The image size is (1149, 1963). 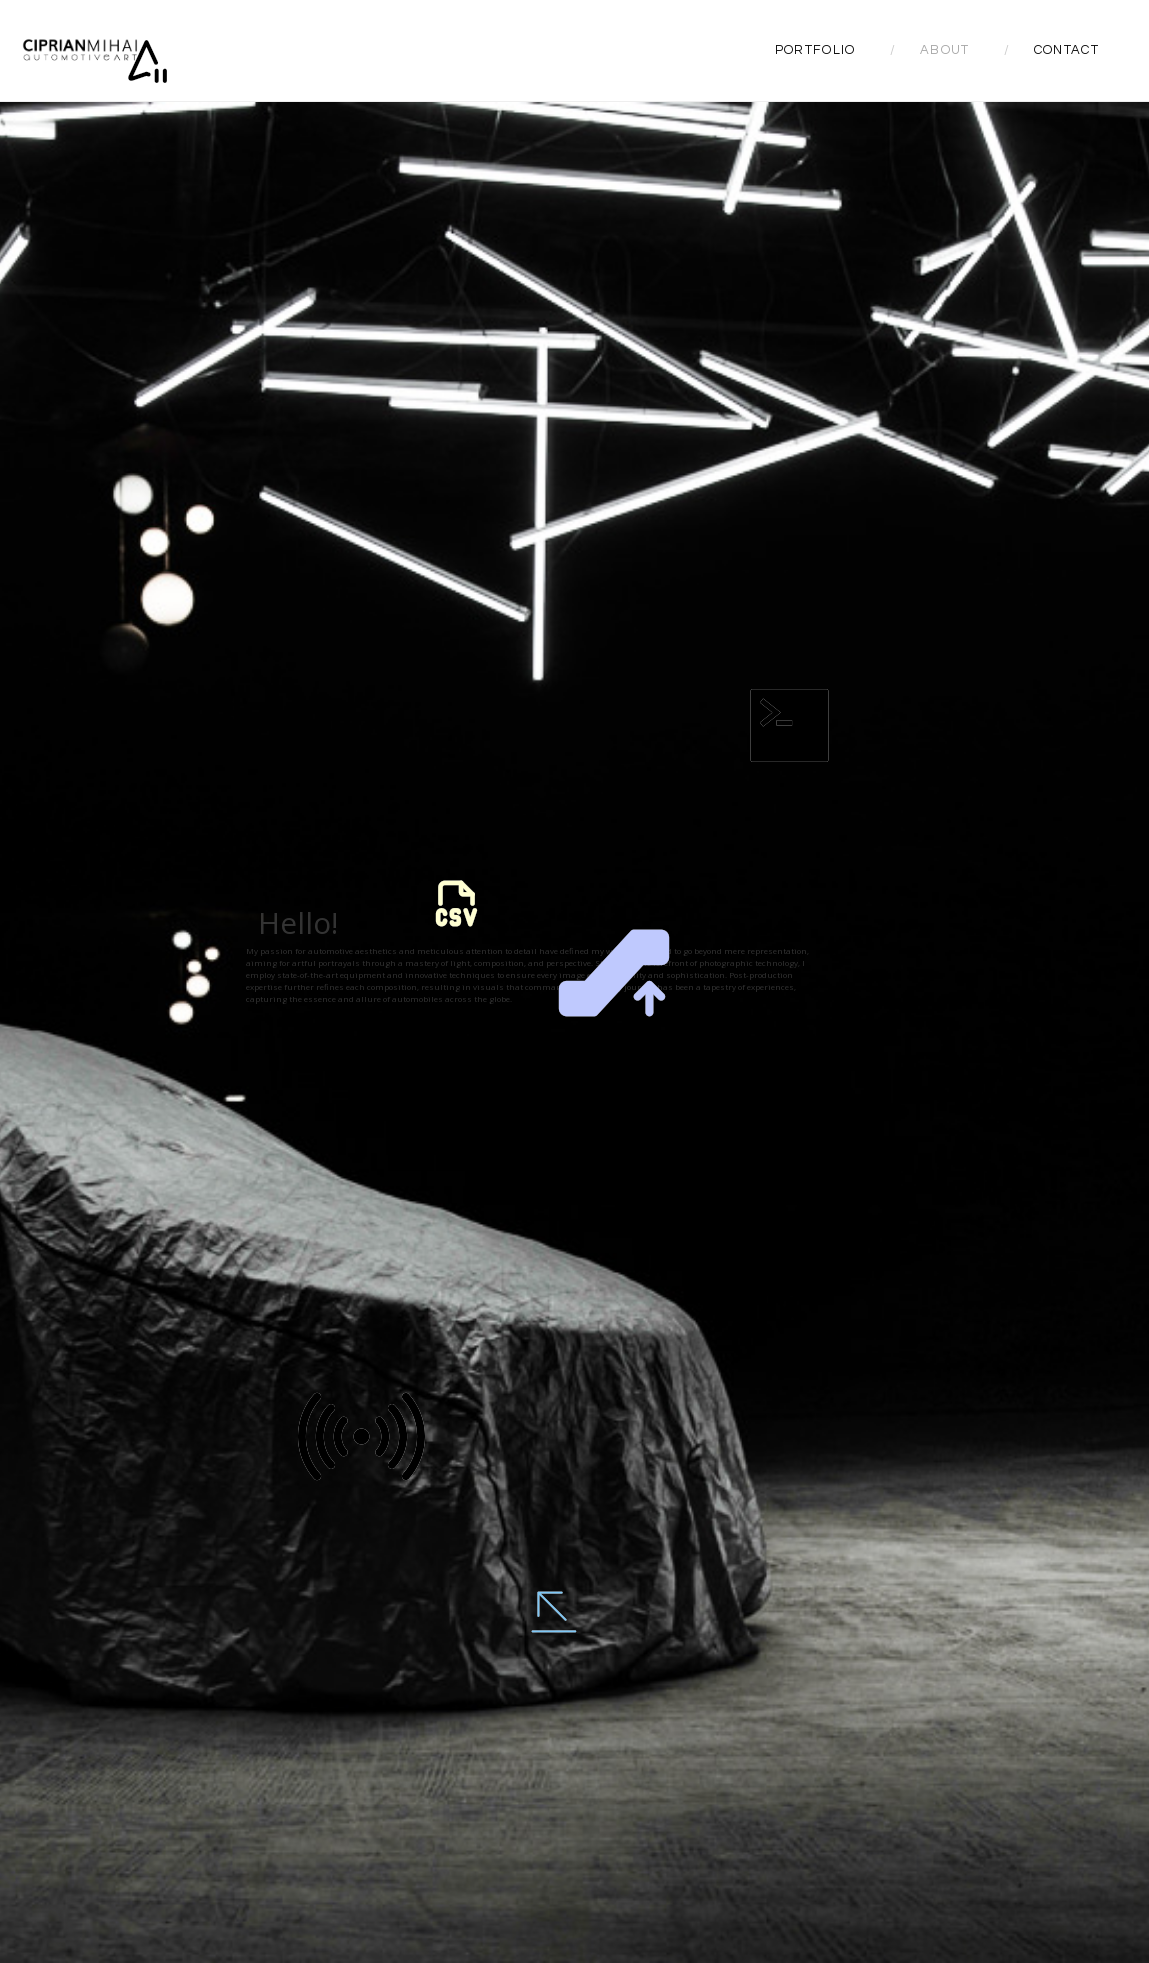 I want to click on navigate to the top-left or home position, so click(x=552, y=1612).